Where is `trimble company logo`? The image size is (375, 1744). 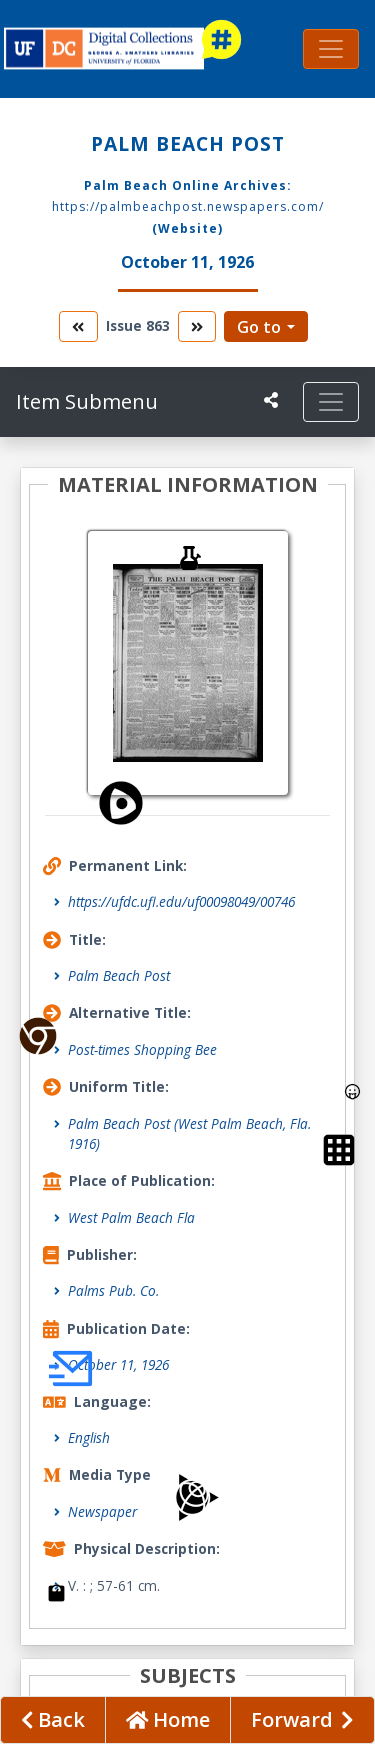 trimble company logo is located at coordinates (197, 1497).